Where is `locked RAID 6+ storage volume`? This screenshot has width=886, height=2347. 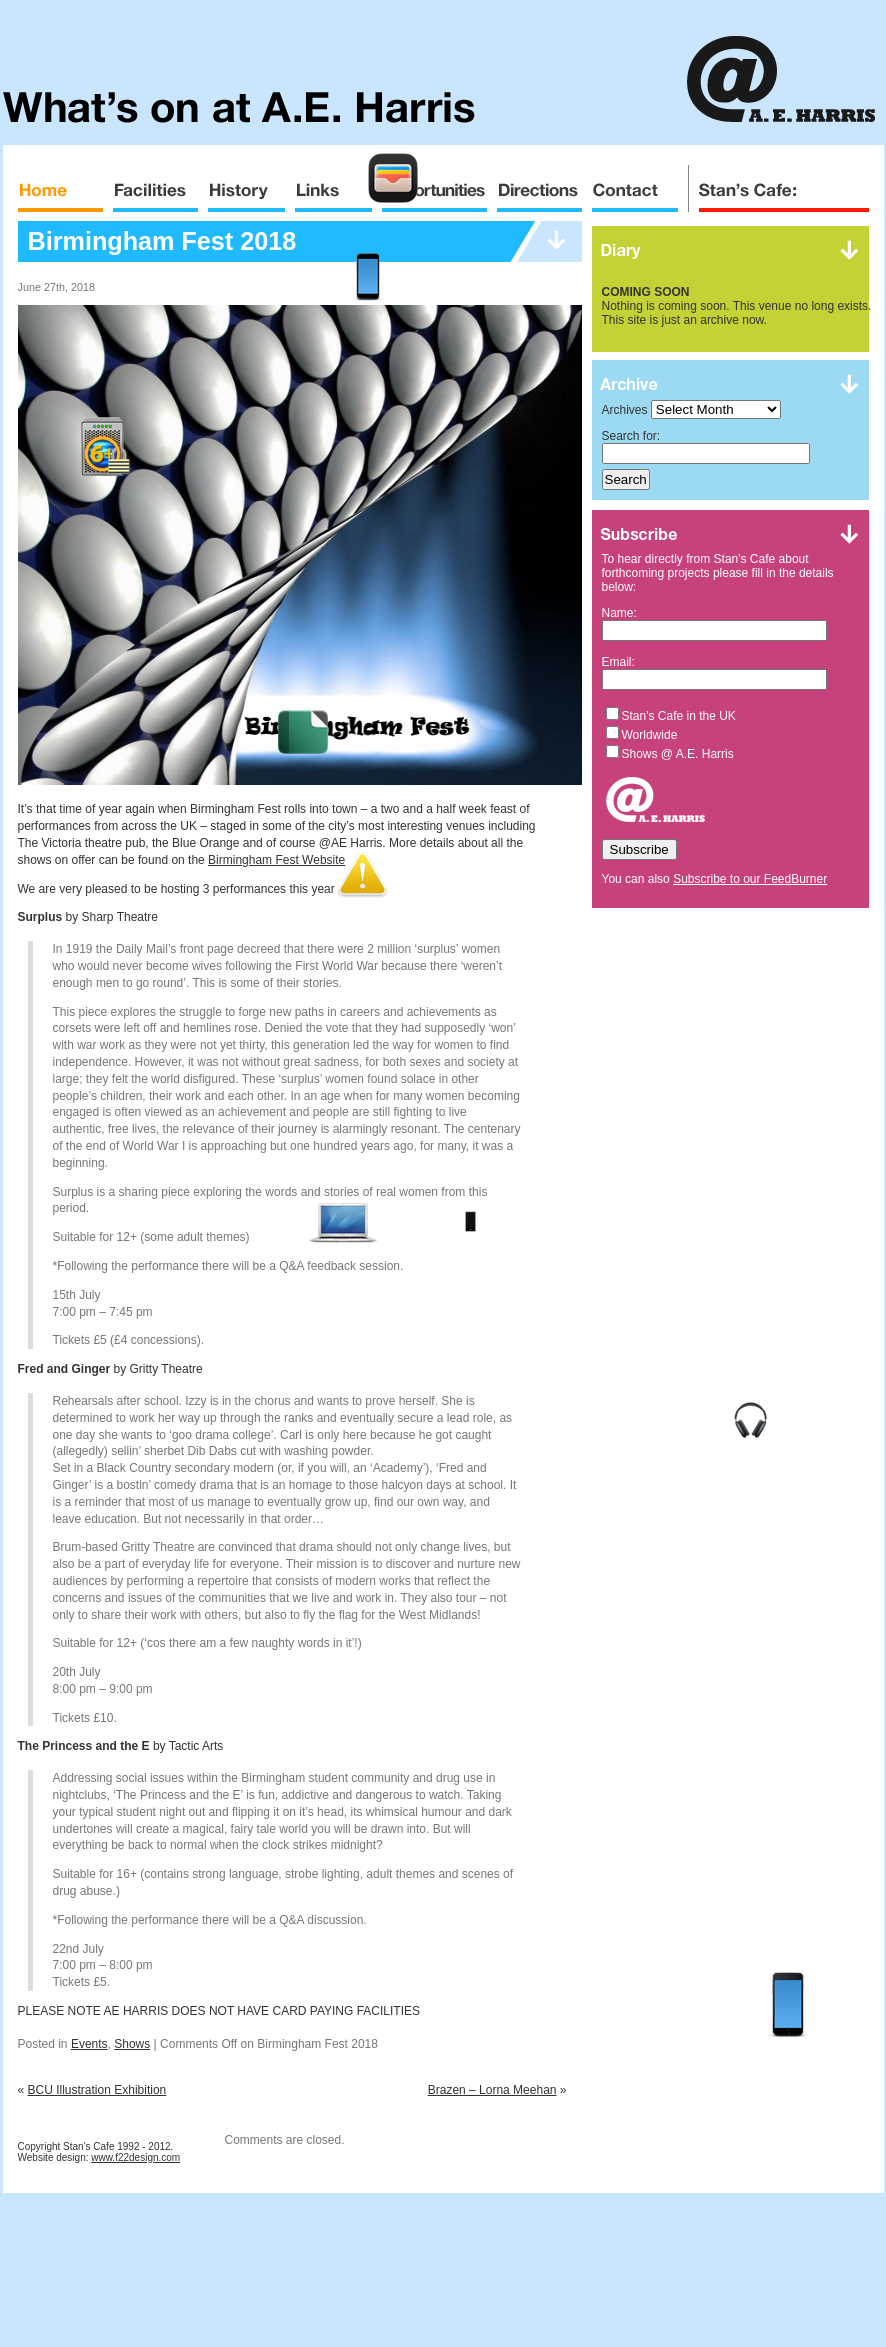
locked RAID 6+ storage volume is located at coordinates (102, 446).